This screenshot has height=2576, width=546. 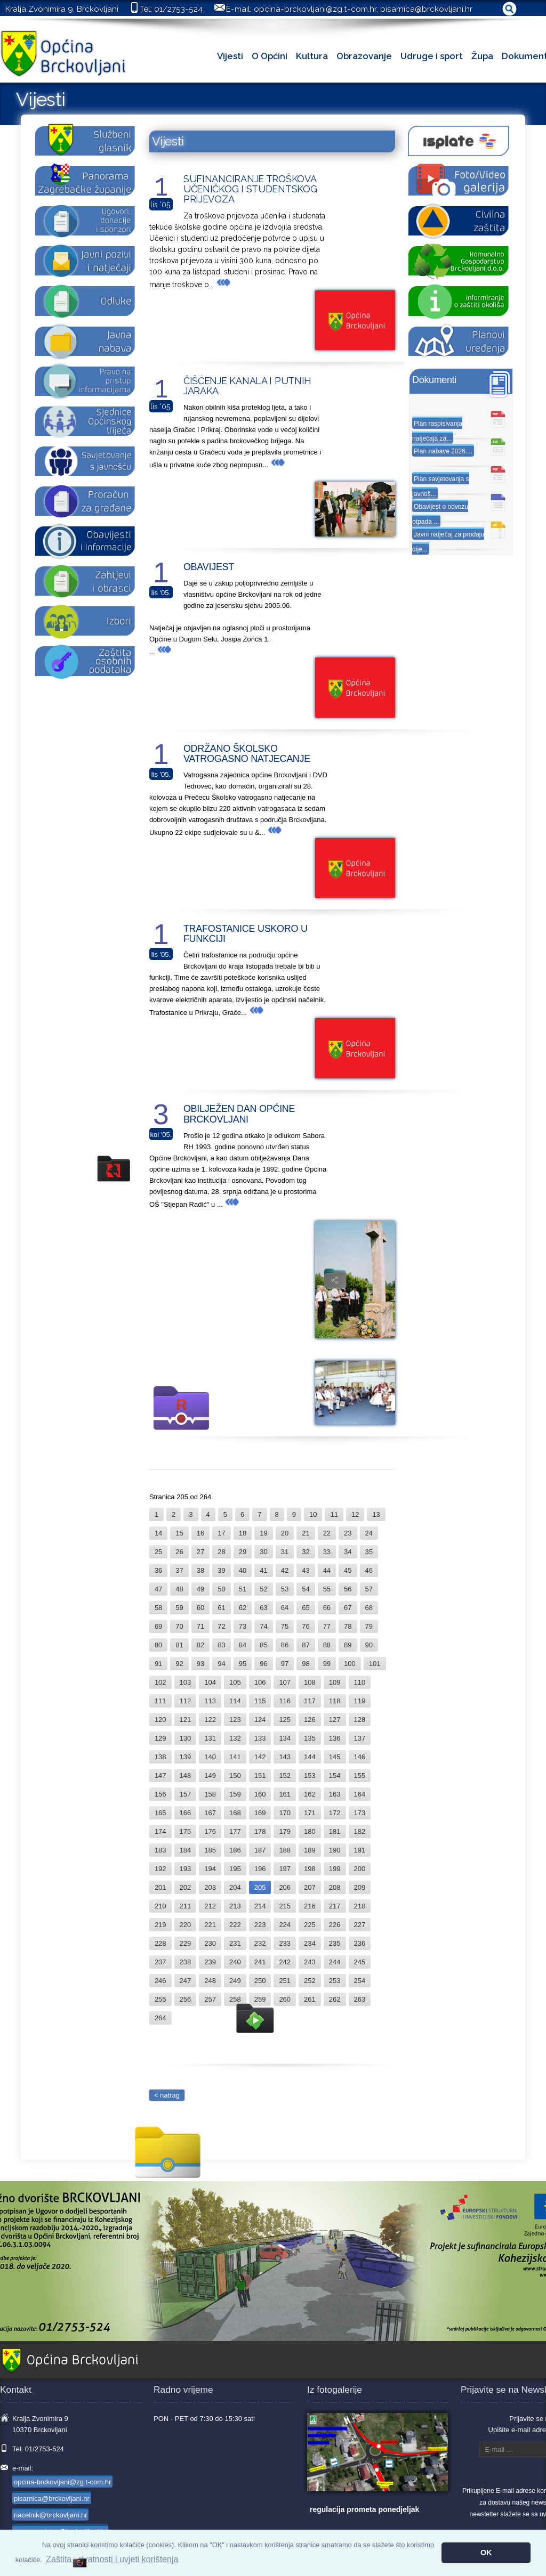 What do you see at coordinates (114, 1169) in the screenshot?
I see `open nusantara project files folder` at bounding box center [114, 1169].